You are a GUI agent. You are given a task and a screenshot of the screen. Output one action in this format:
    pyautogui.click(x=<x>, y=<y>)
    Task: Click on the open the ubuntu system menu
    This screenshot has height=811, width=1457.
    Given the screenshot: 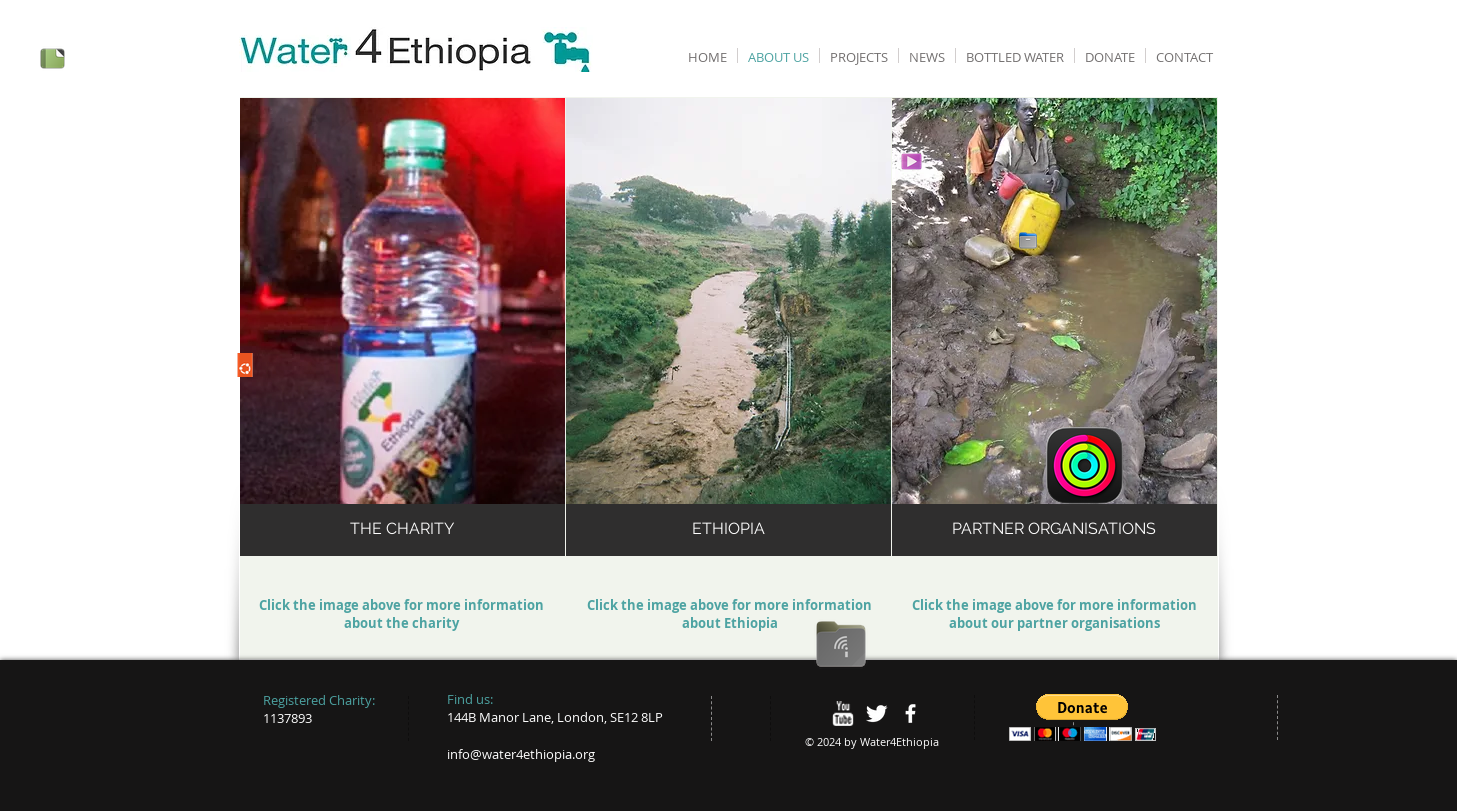 What is the action you would take?
    pyautogui.click(x=245, y=365)
    